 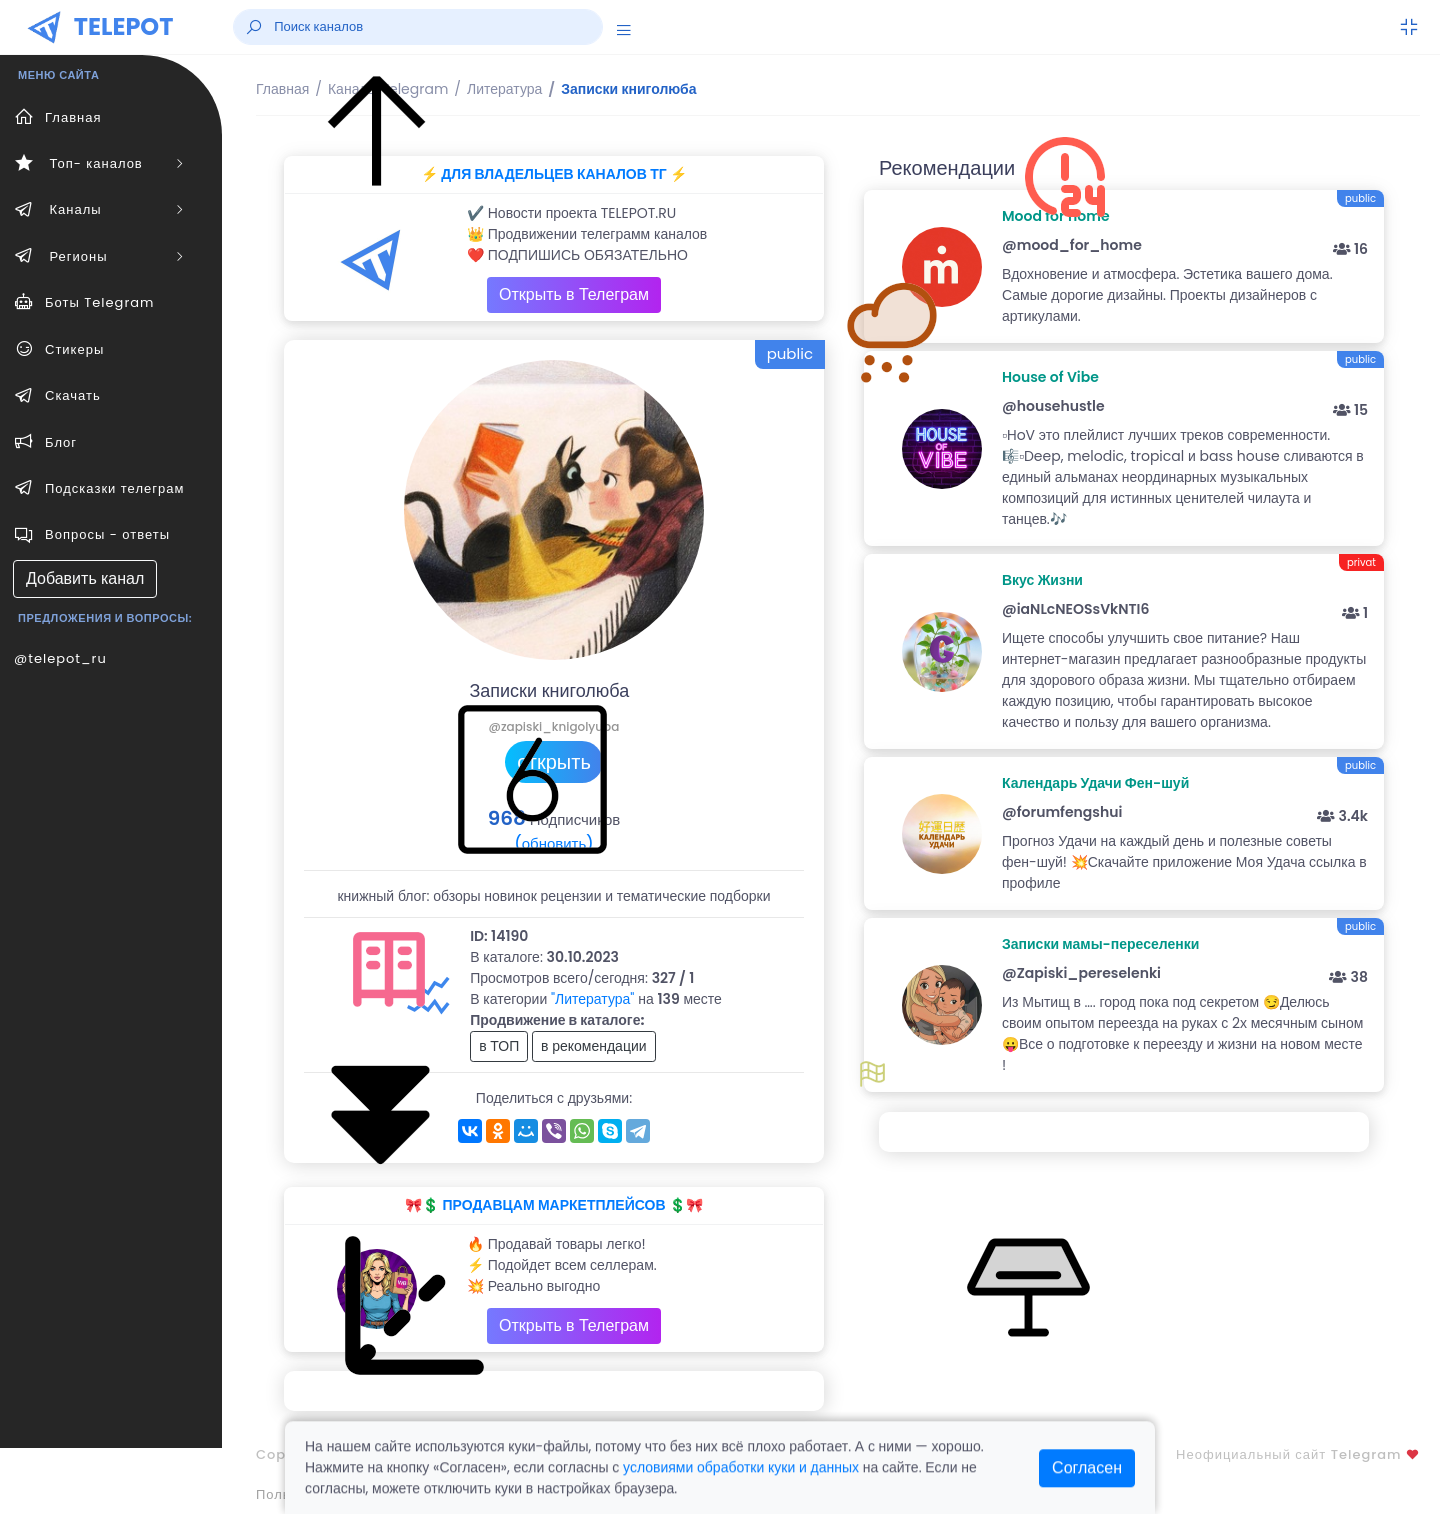 What do you see at coordinates (380, 1110) in the screenshot?
I see `expand all sections or content` at bounding box center [380, 1110].